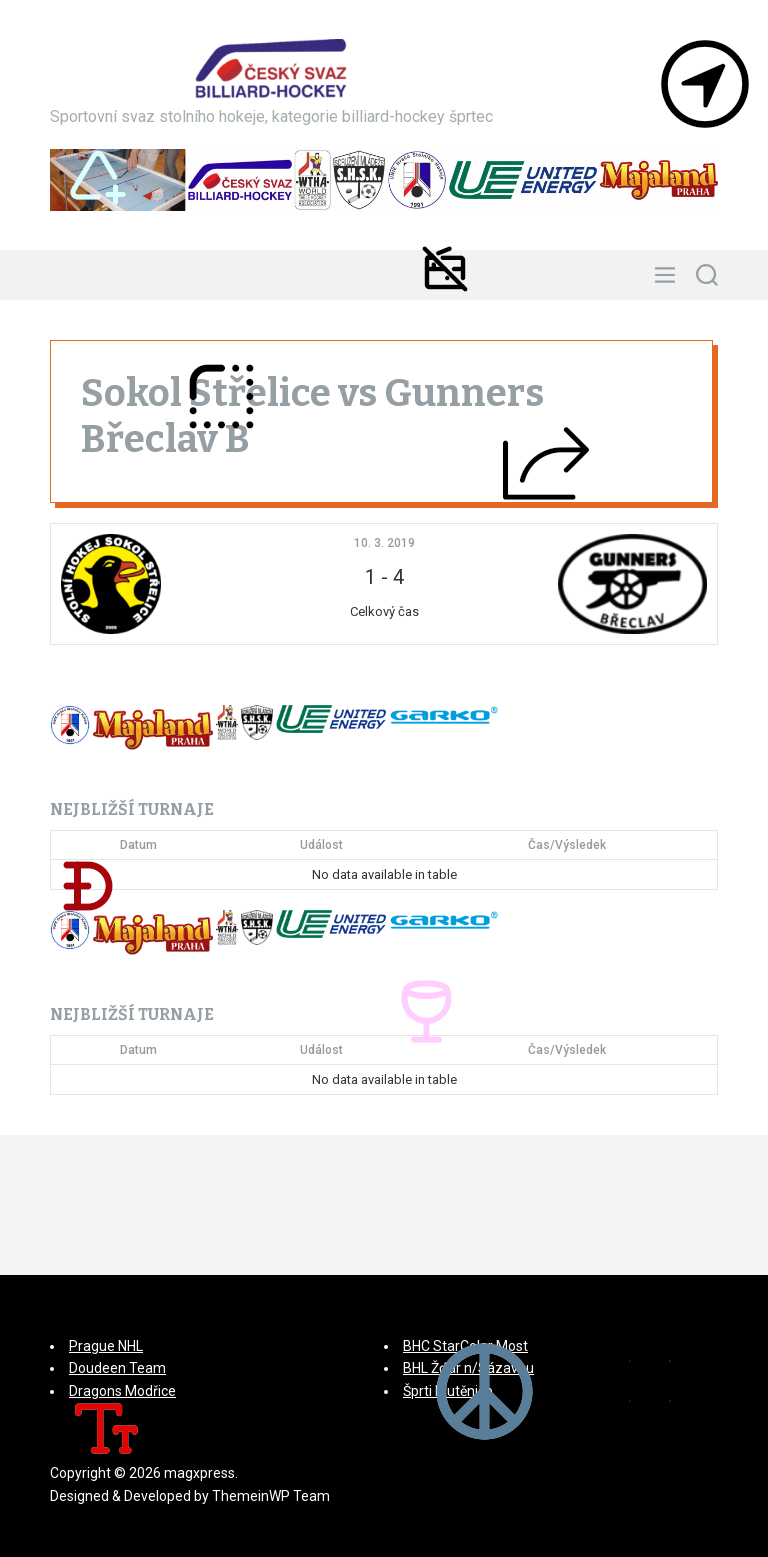  Describe the element at coordinates (106, 1428) in the screenshot. I see `adjust font size settings` at that location.